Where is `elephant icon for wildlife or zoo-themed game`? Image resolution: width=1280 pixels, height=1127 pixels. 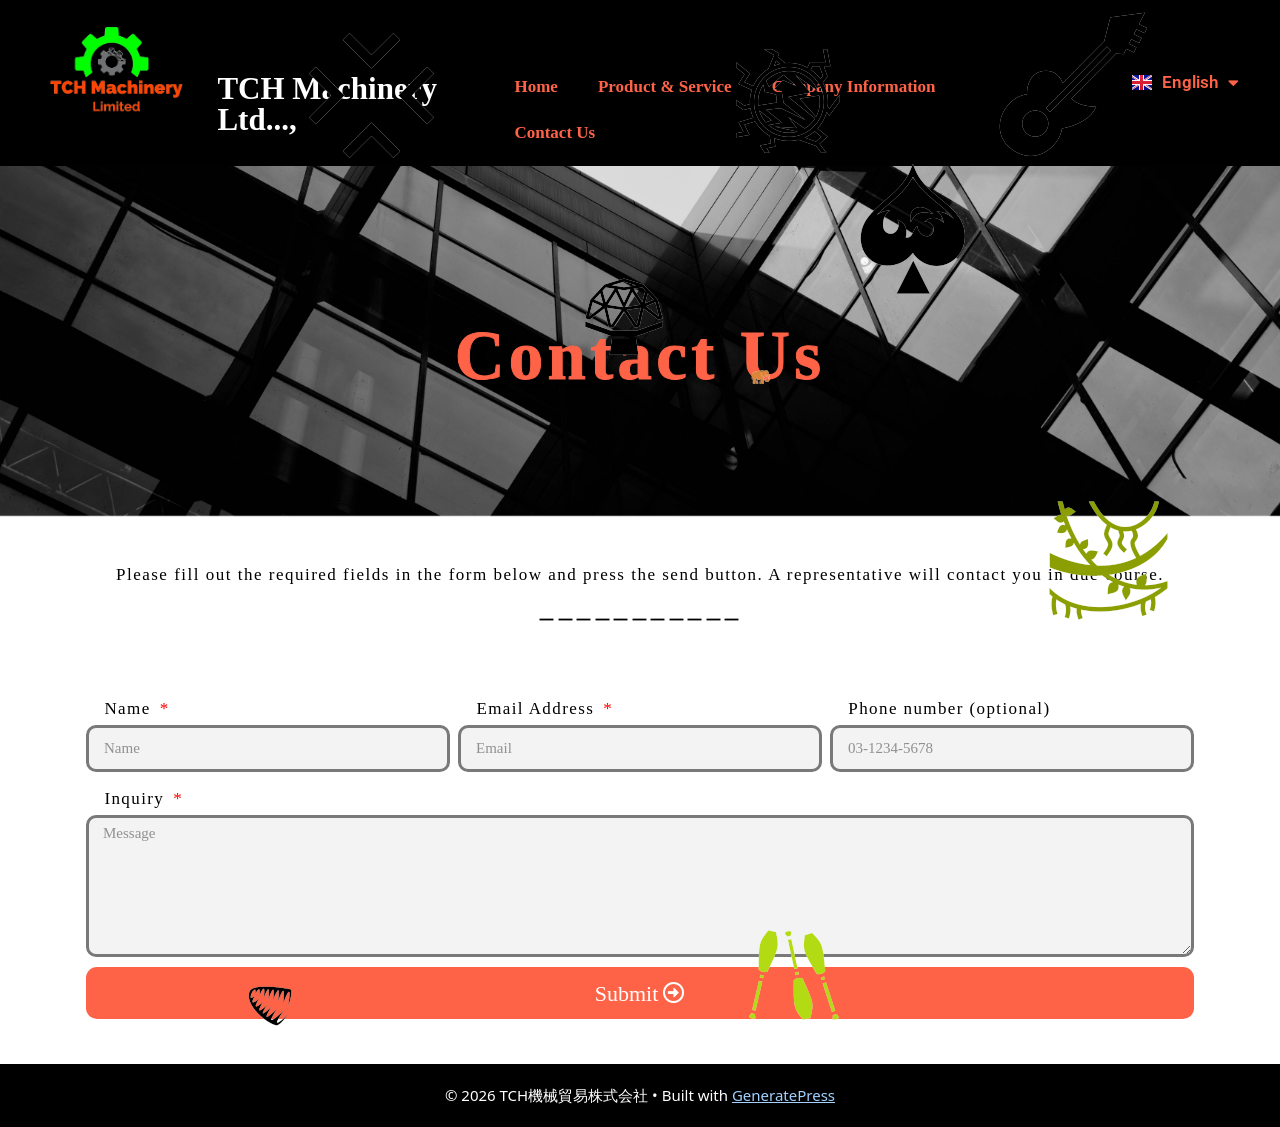 elephant icon for wildlife or zoo-themed game is located at coordinates (761, 377).